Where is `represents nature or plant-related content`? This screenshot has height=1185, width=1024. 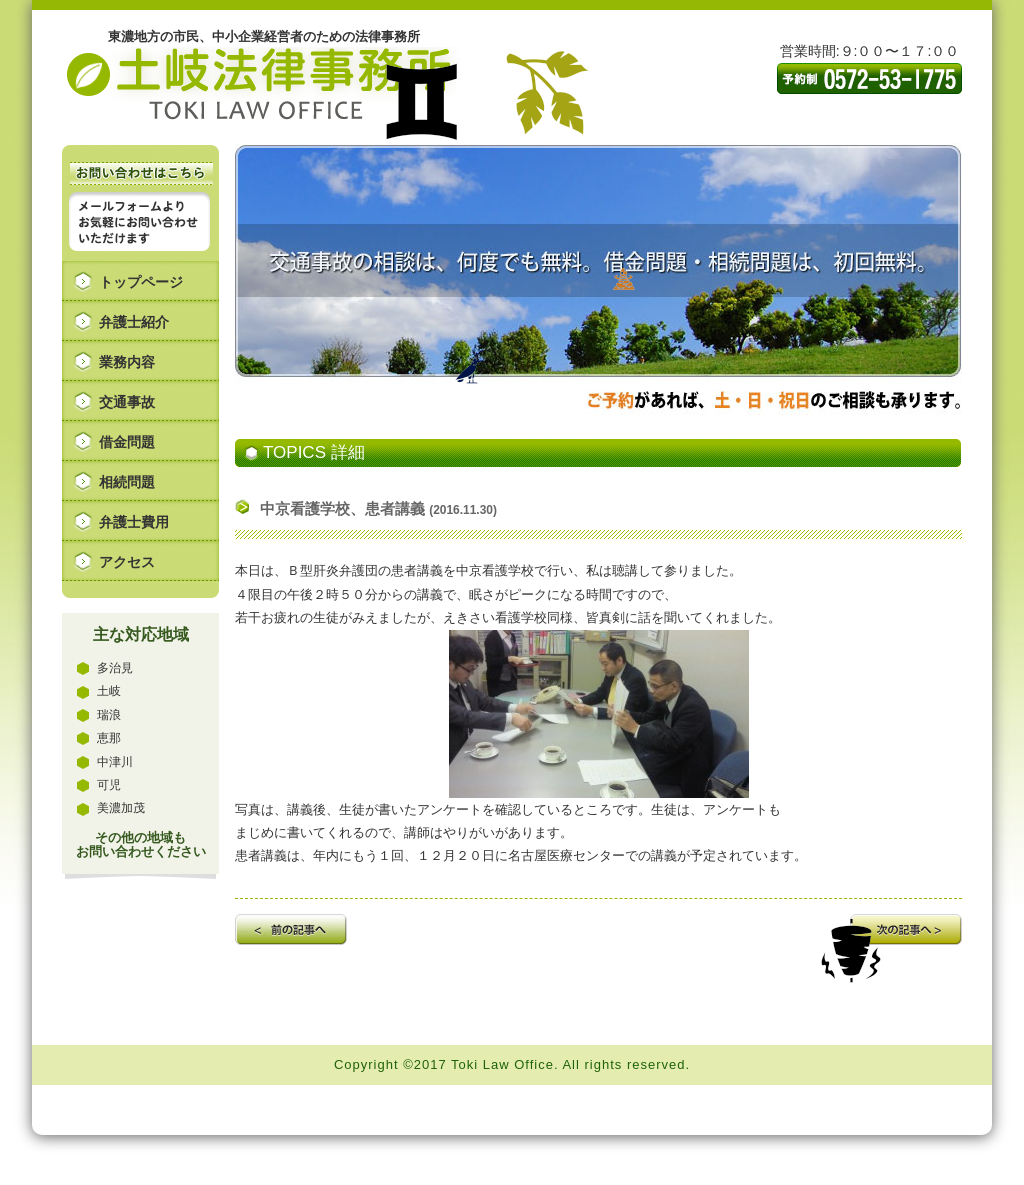 represents nature or plant-related content is located at coordinates (548, 93).